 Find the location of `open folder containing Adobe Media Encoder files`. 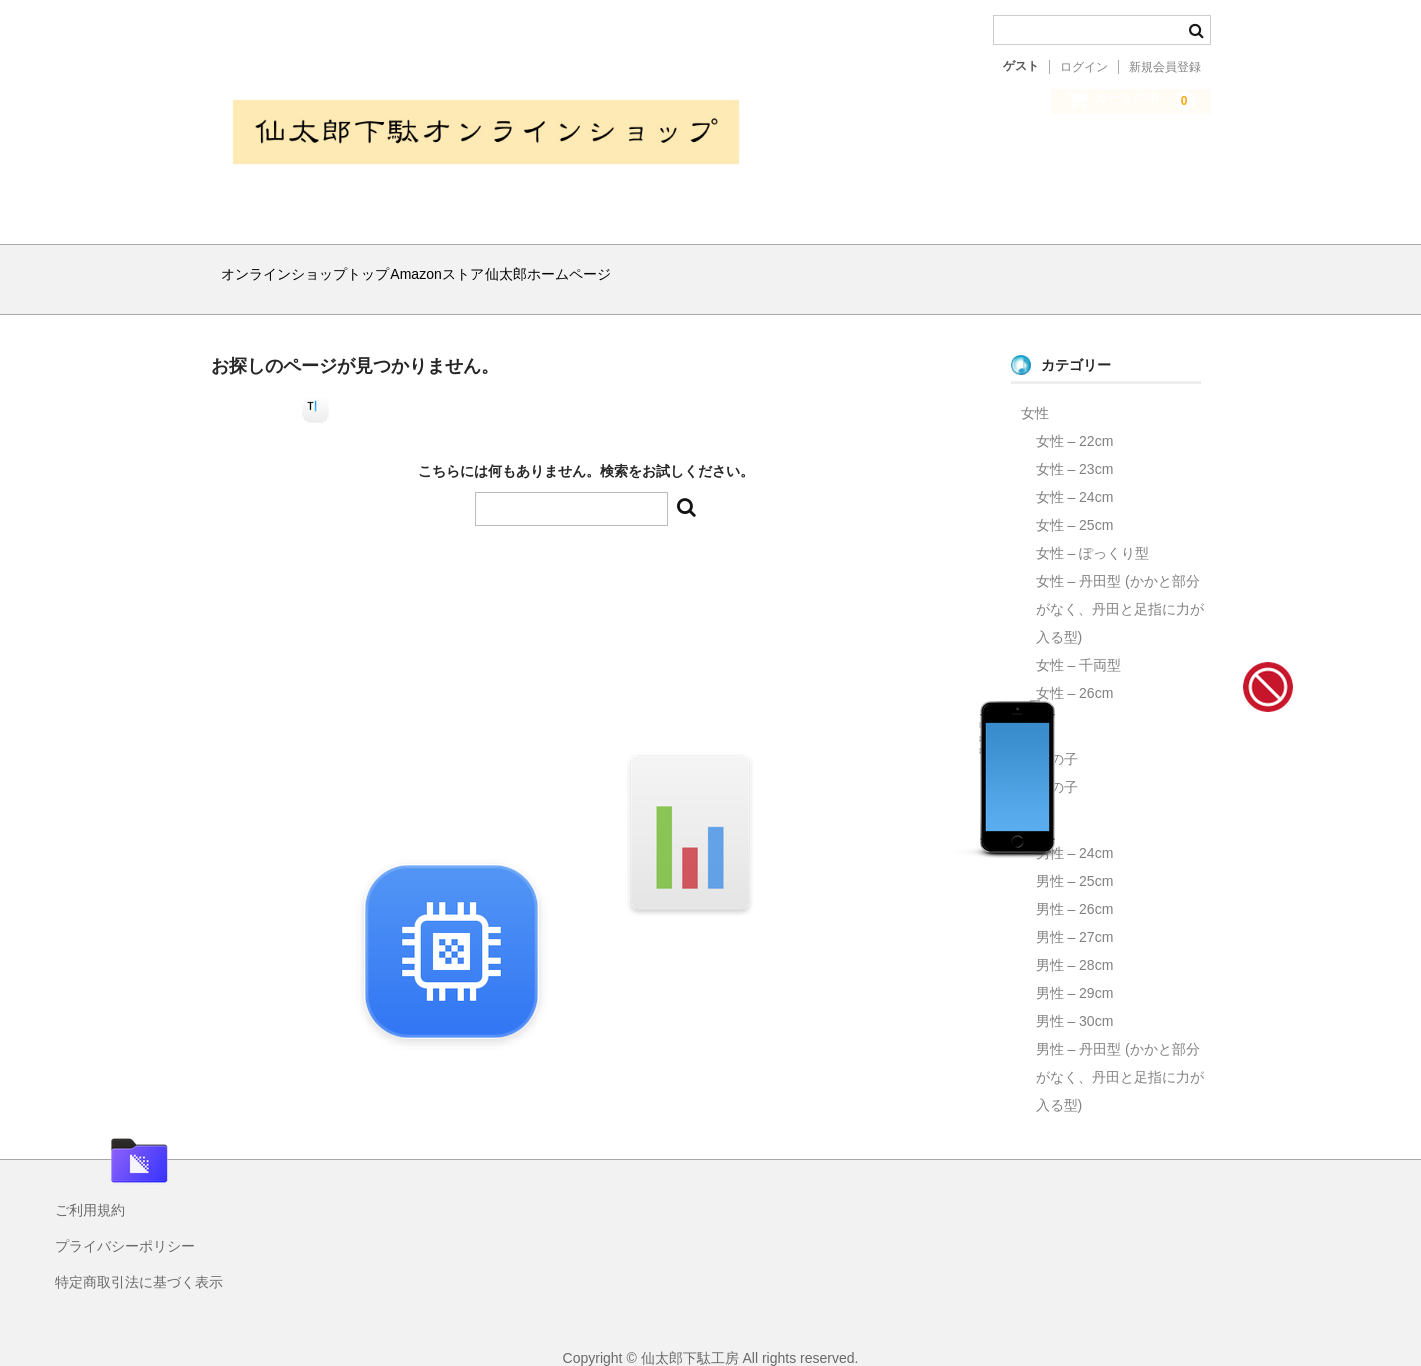

open folder containing Adobe Media Encoder files is located at coordinates (139, 1162).